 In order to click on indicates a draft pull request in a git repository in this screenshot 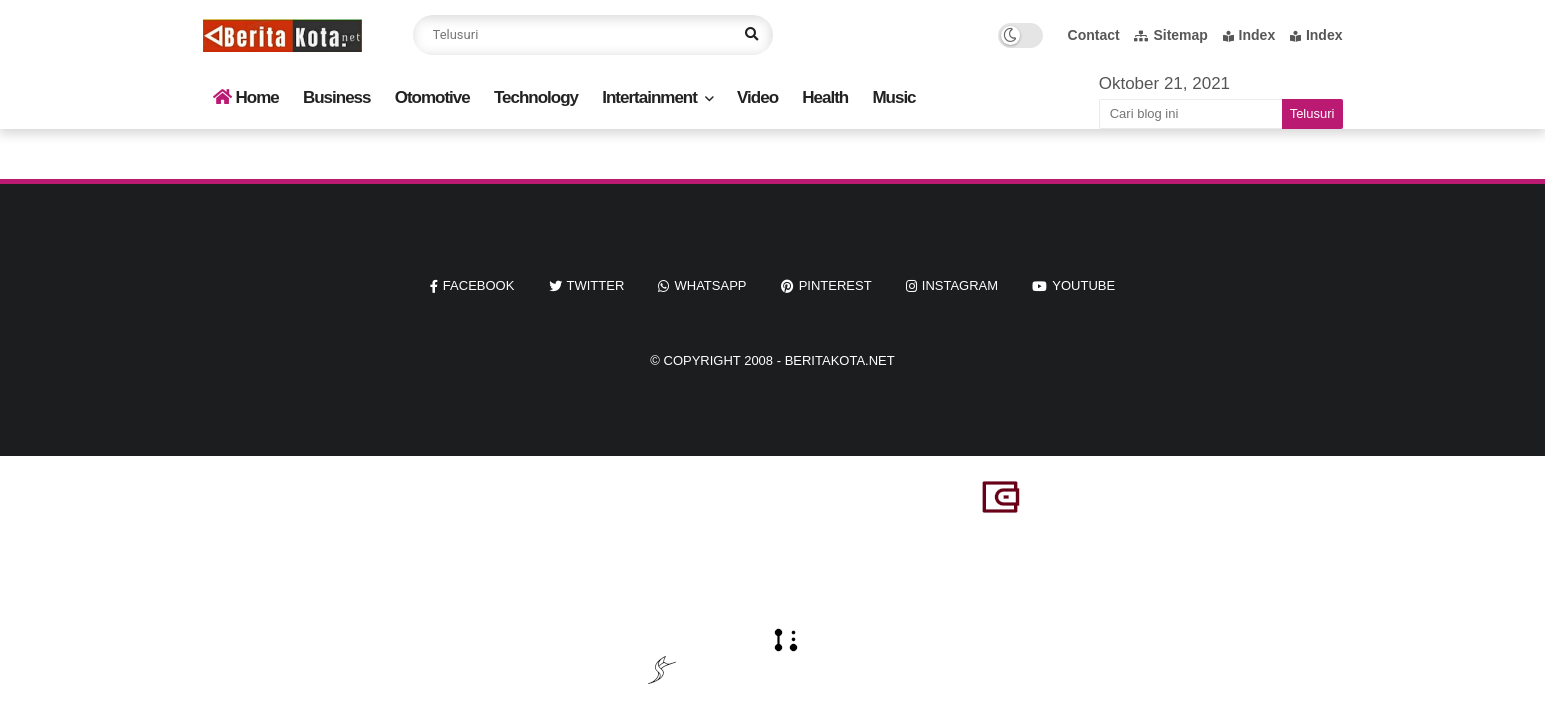, I will do `click(786, 640)`.